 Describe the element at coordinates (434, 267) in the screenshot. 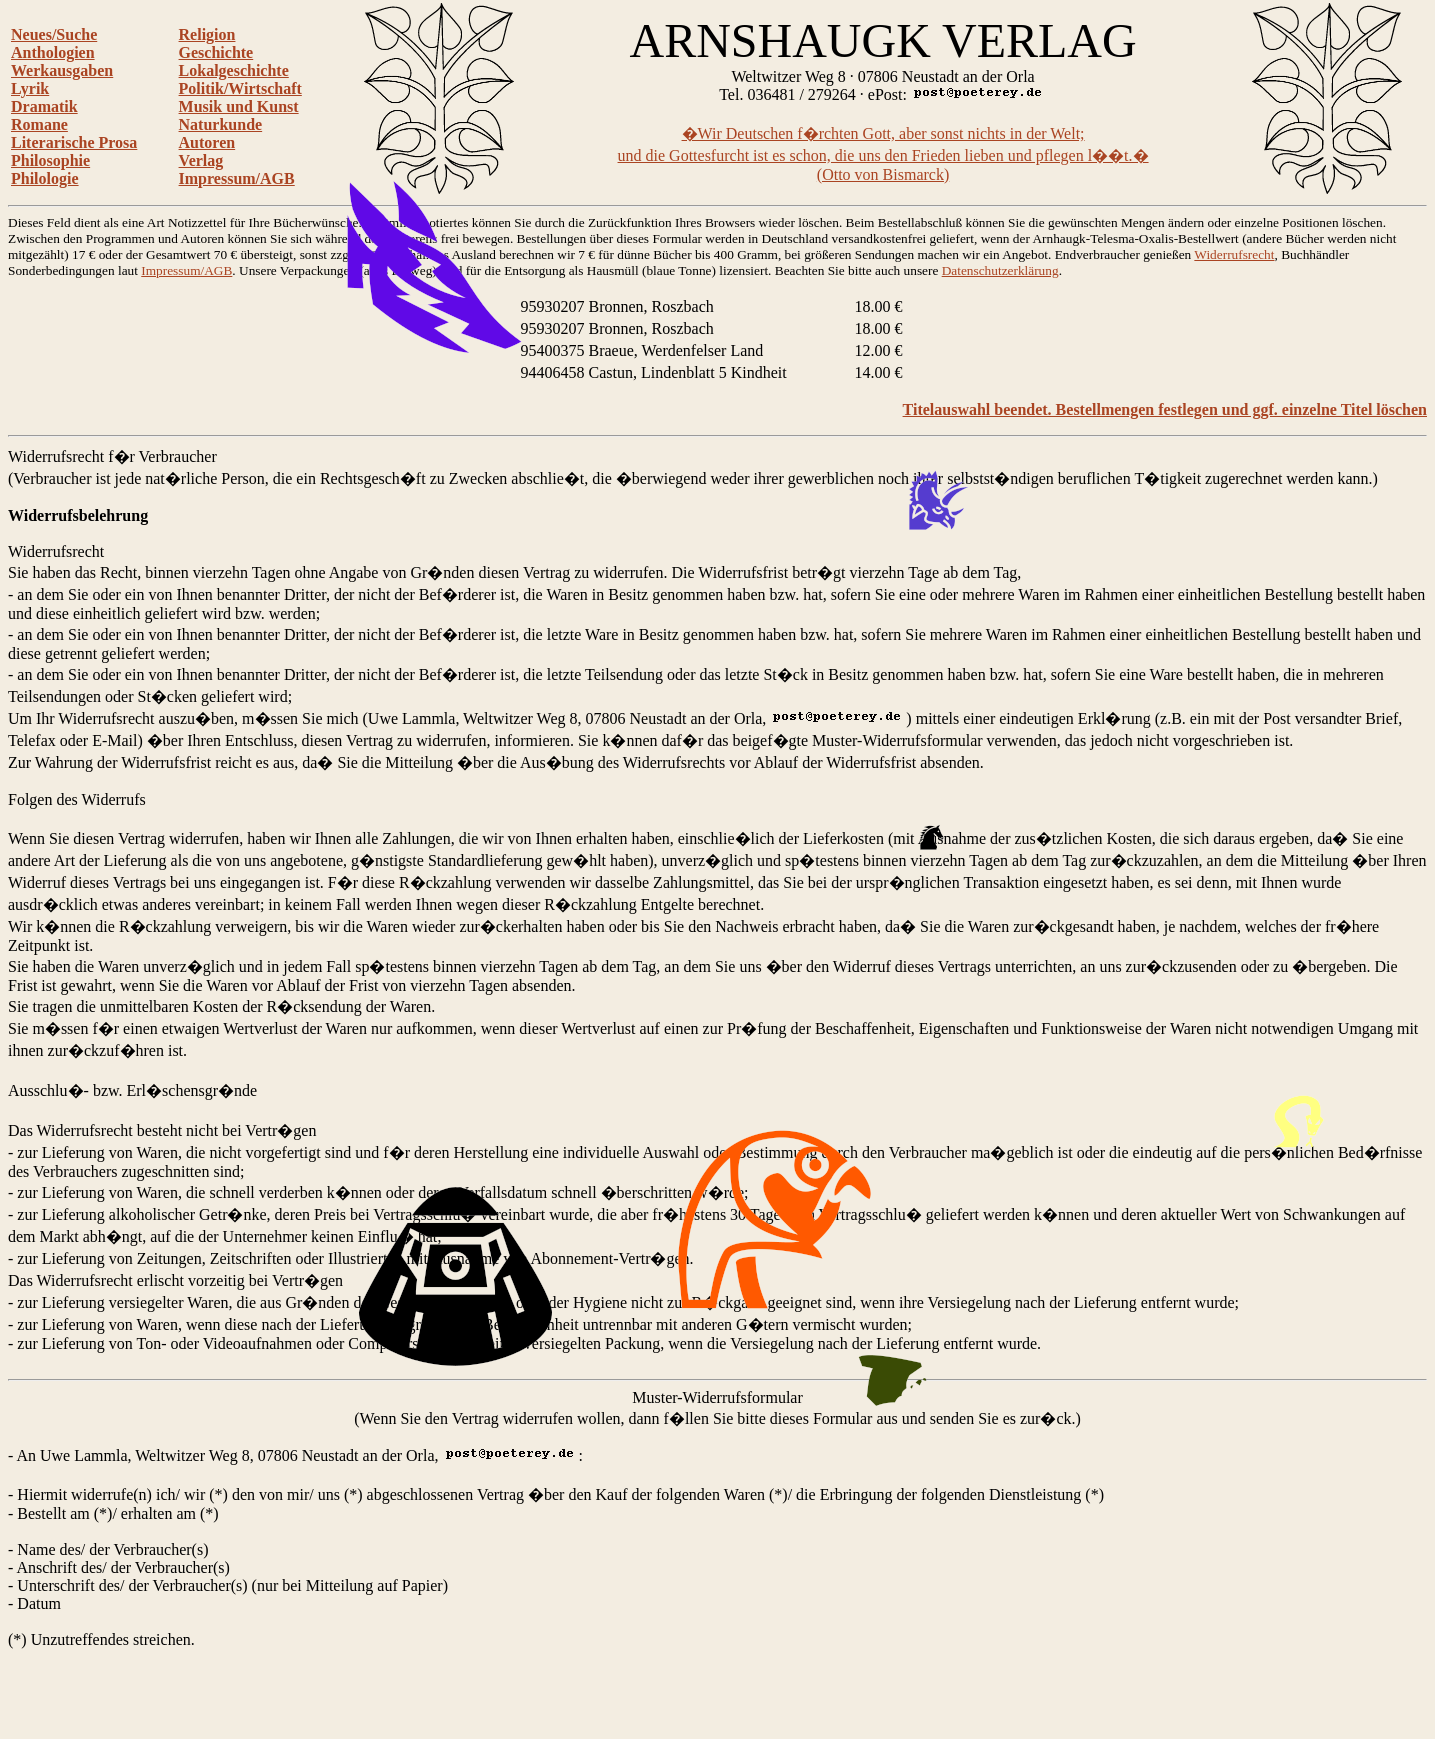

I see `select direwolf as character or faction` at that location.